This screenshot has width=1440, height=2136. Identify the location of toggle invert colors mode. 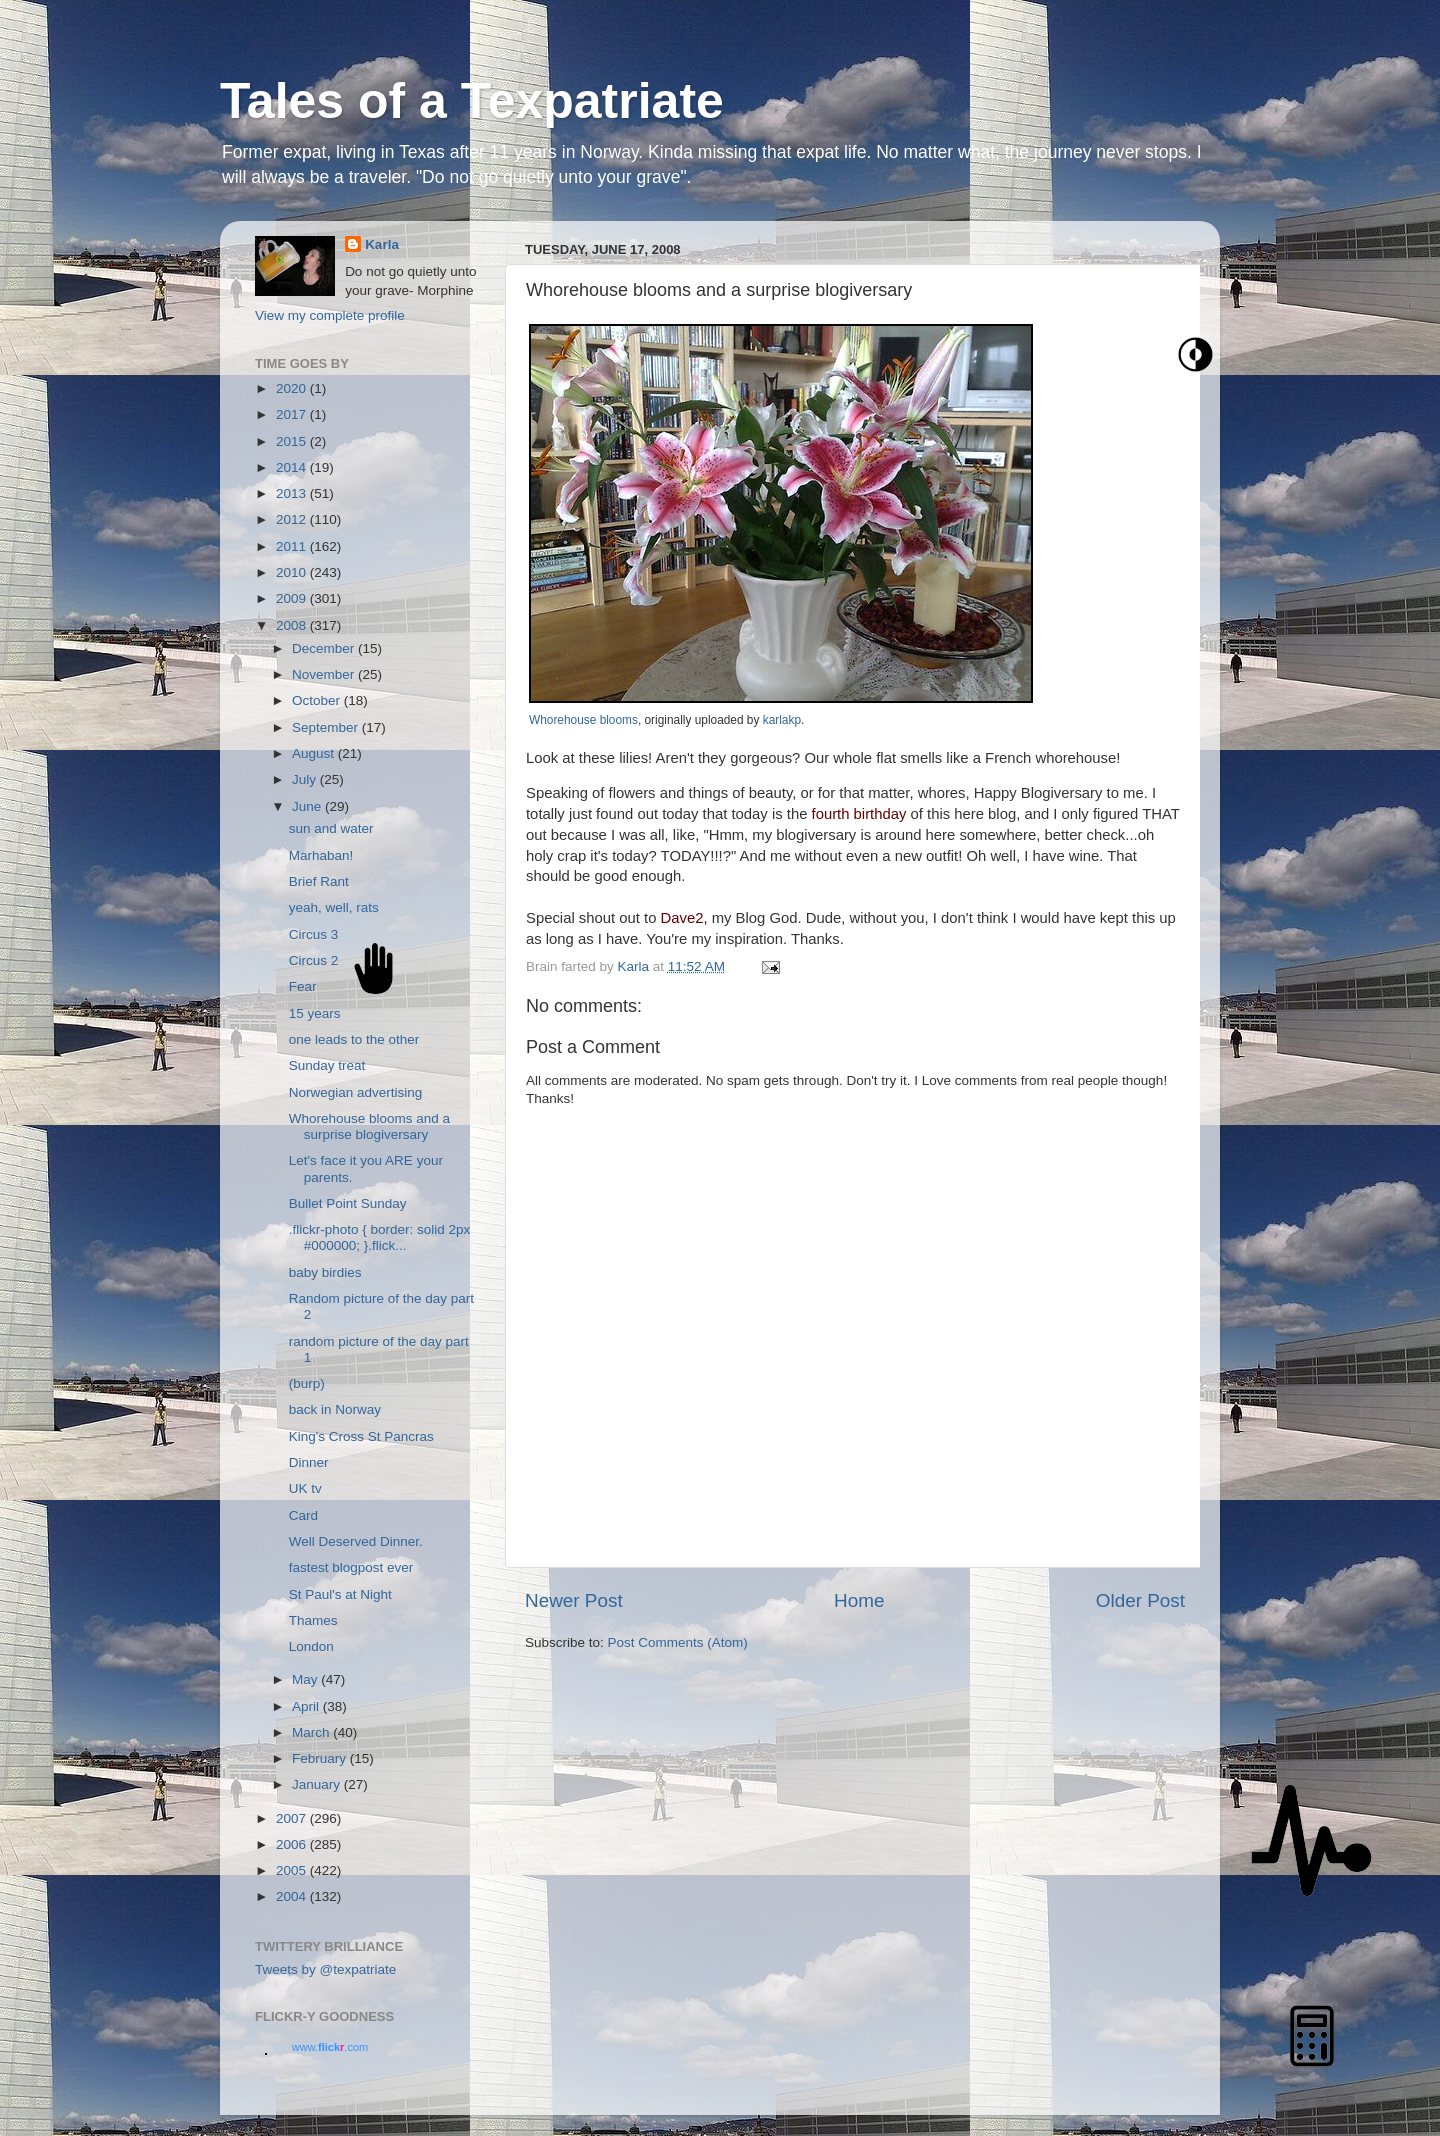
(1195, 354).